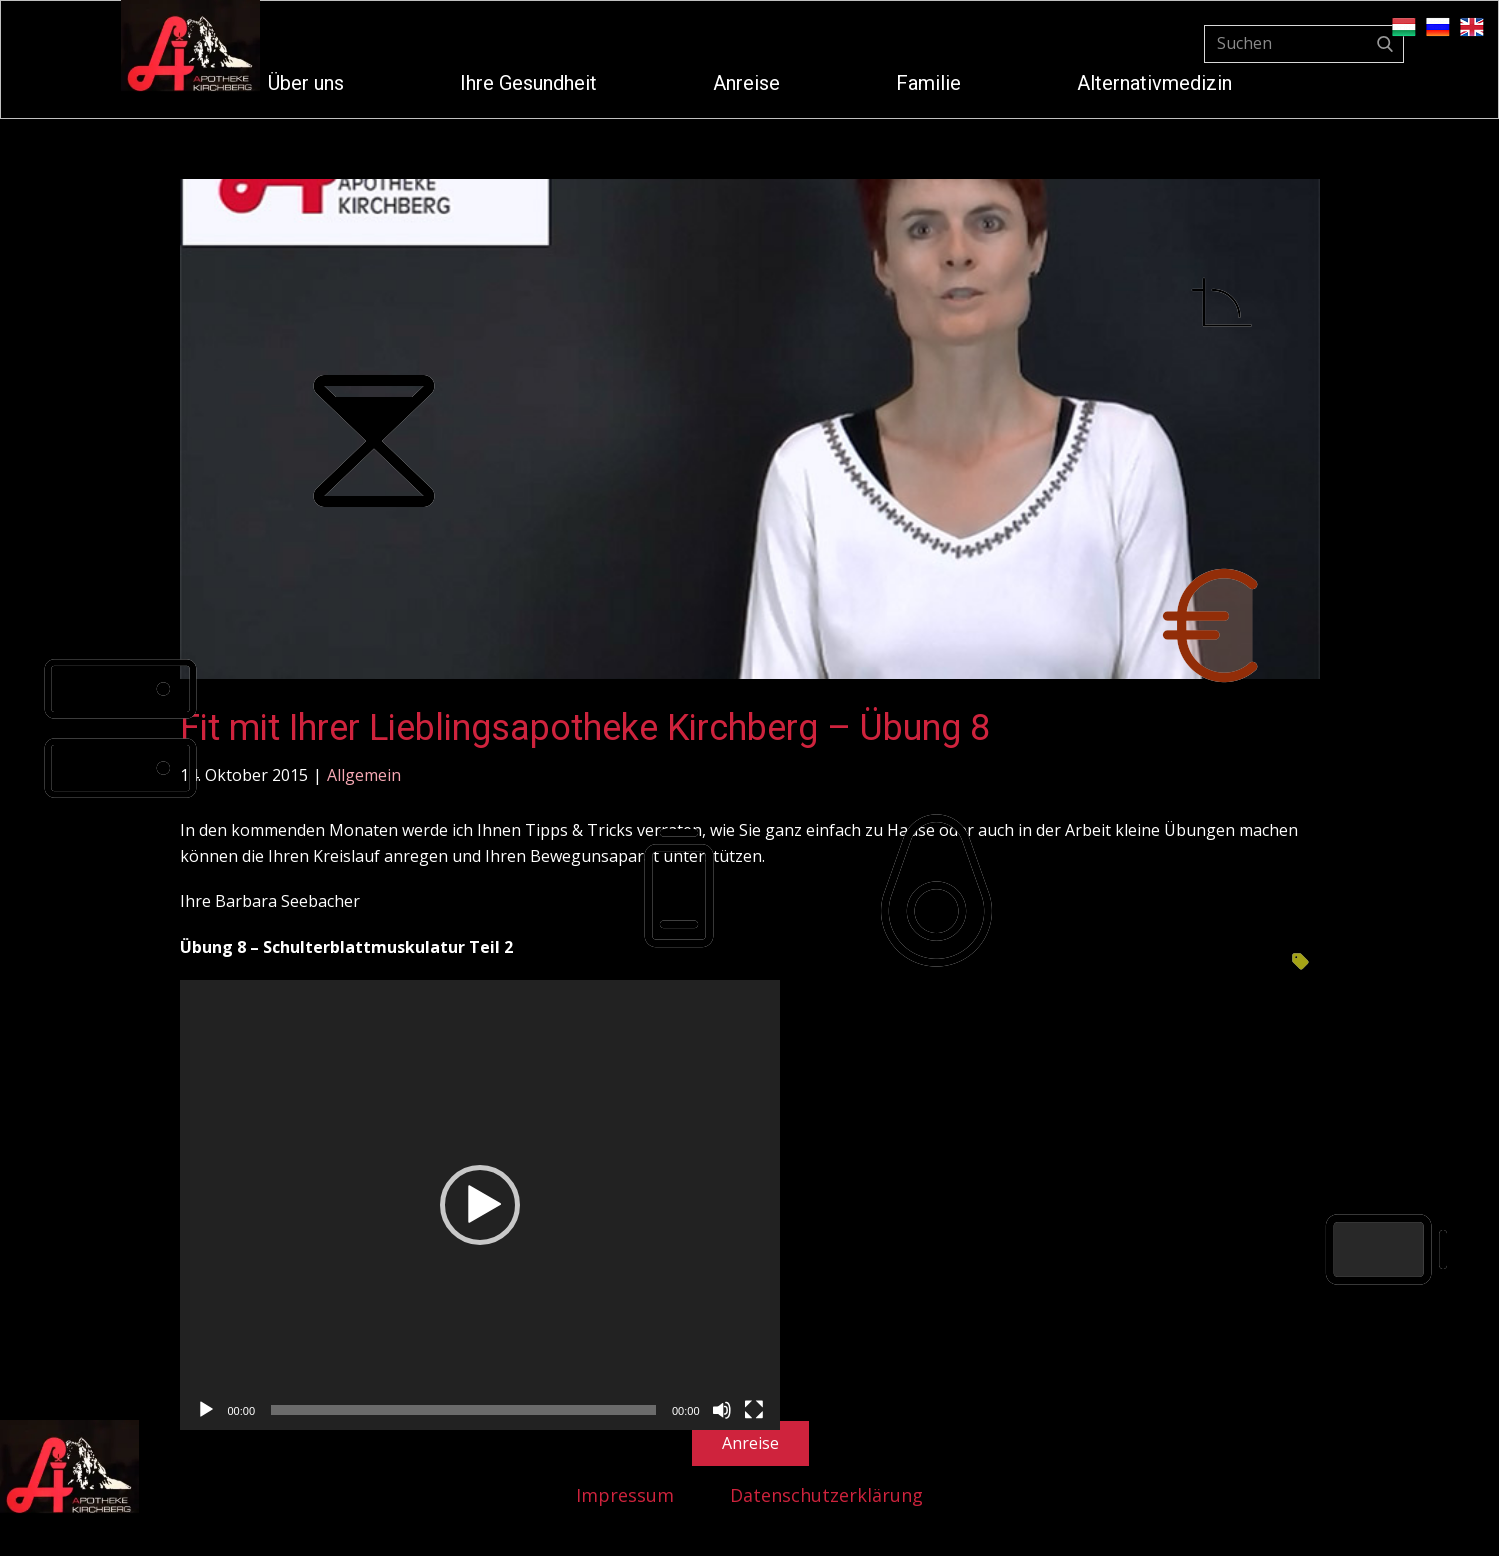 This screenshot has width=1499, height=1556. Describe the element at coordinates (936, 890) in the screenshot. I see `browse healthy food or recipe options` at that location.